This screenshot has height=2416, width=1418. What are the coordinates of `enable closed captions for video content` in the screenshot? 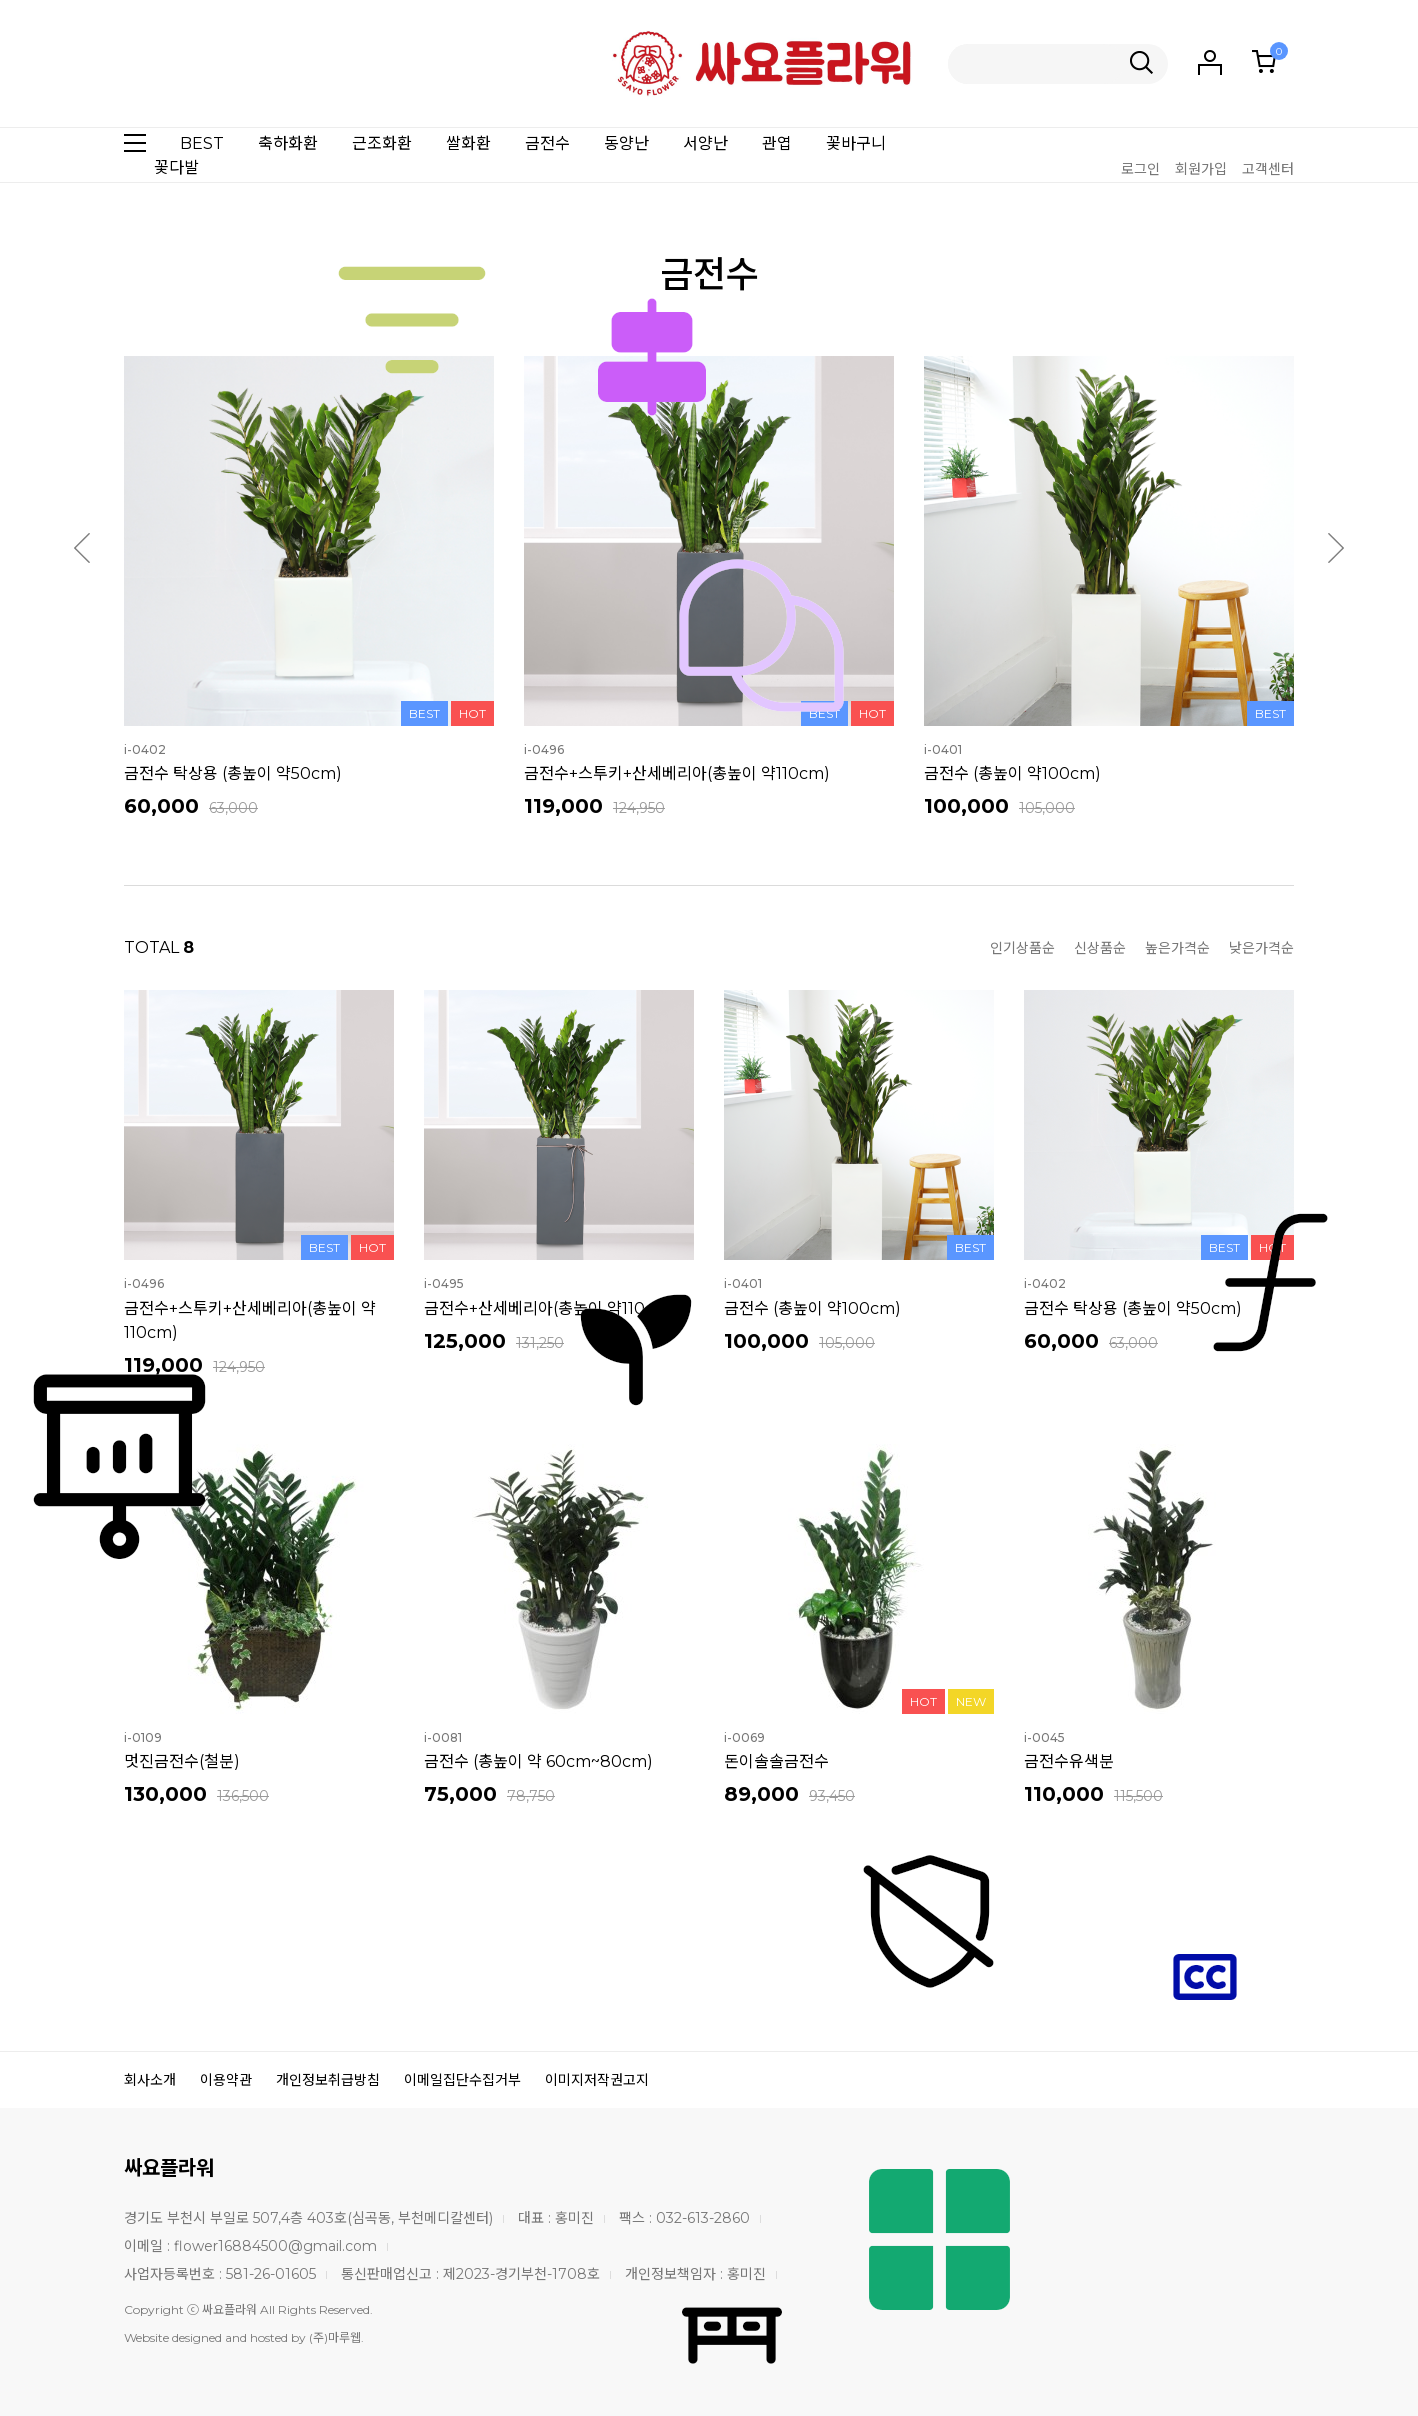 It's located at (1205, 1977).